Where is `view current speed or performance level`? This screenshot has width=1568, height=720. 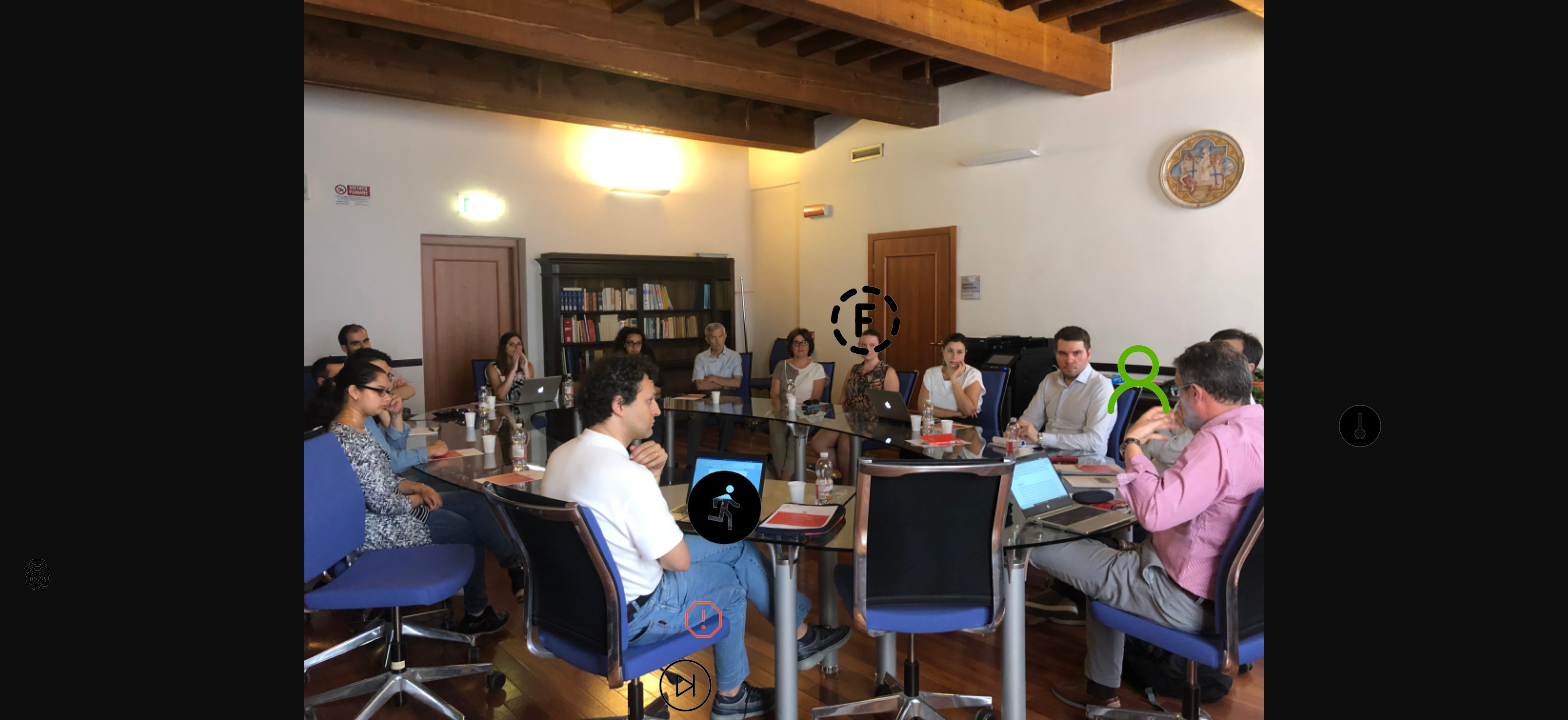
view current speed or performance level is located at coordinates (1360, 426).